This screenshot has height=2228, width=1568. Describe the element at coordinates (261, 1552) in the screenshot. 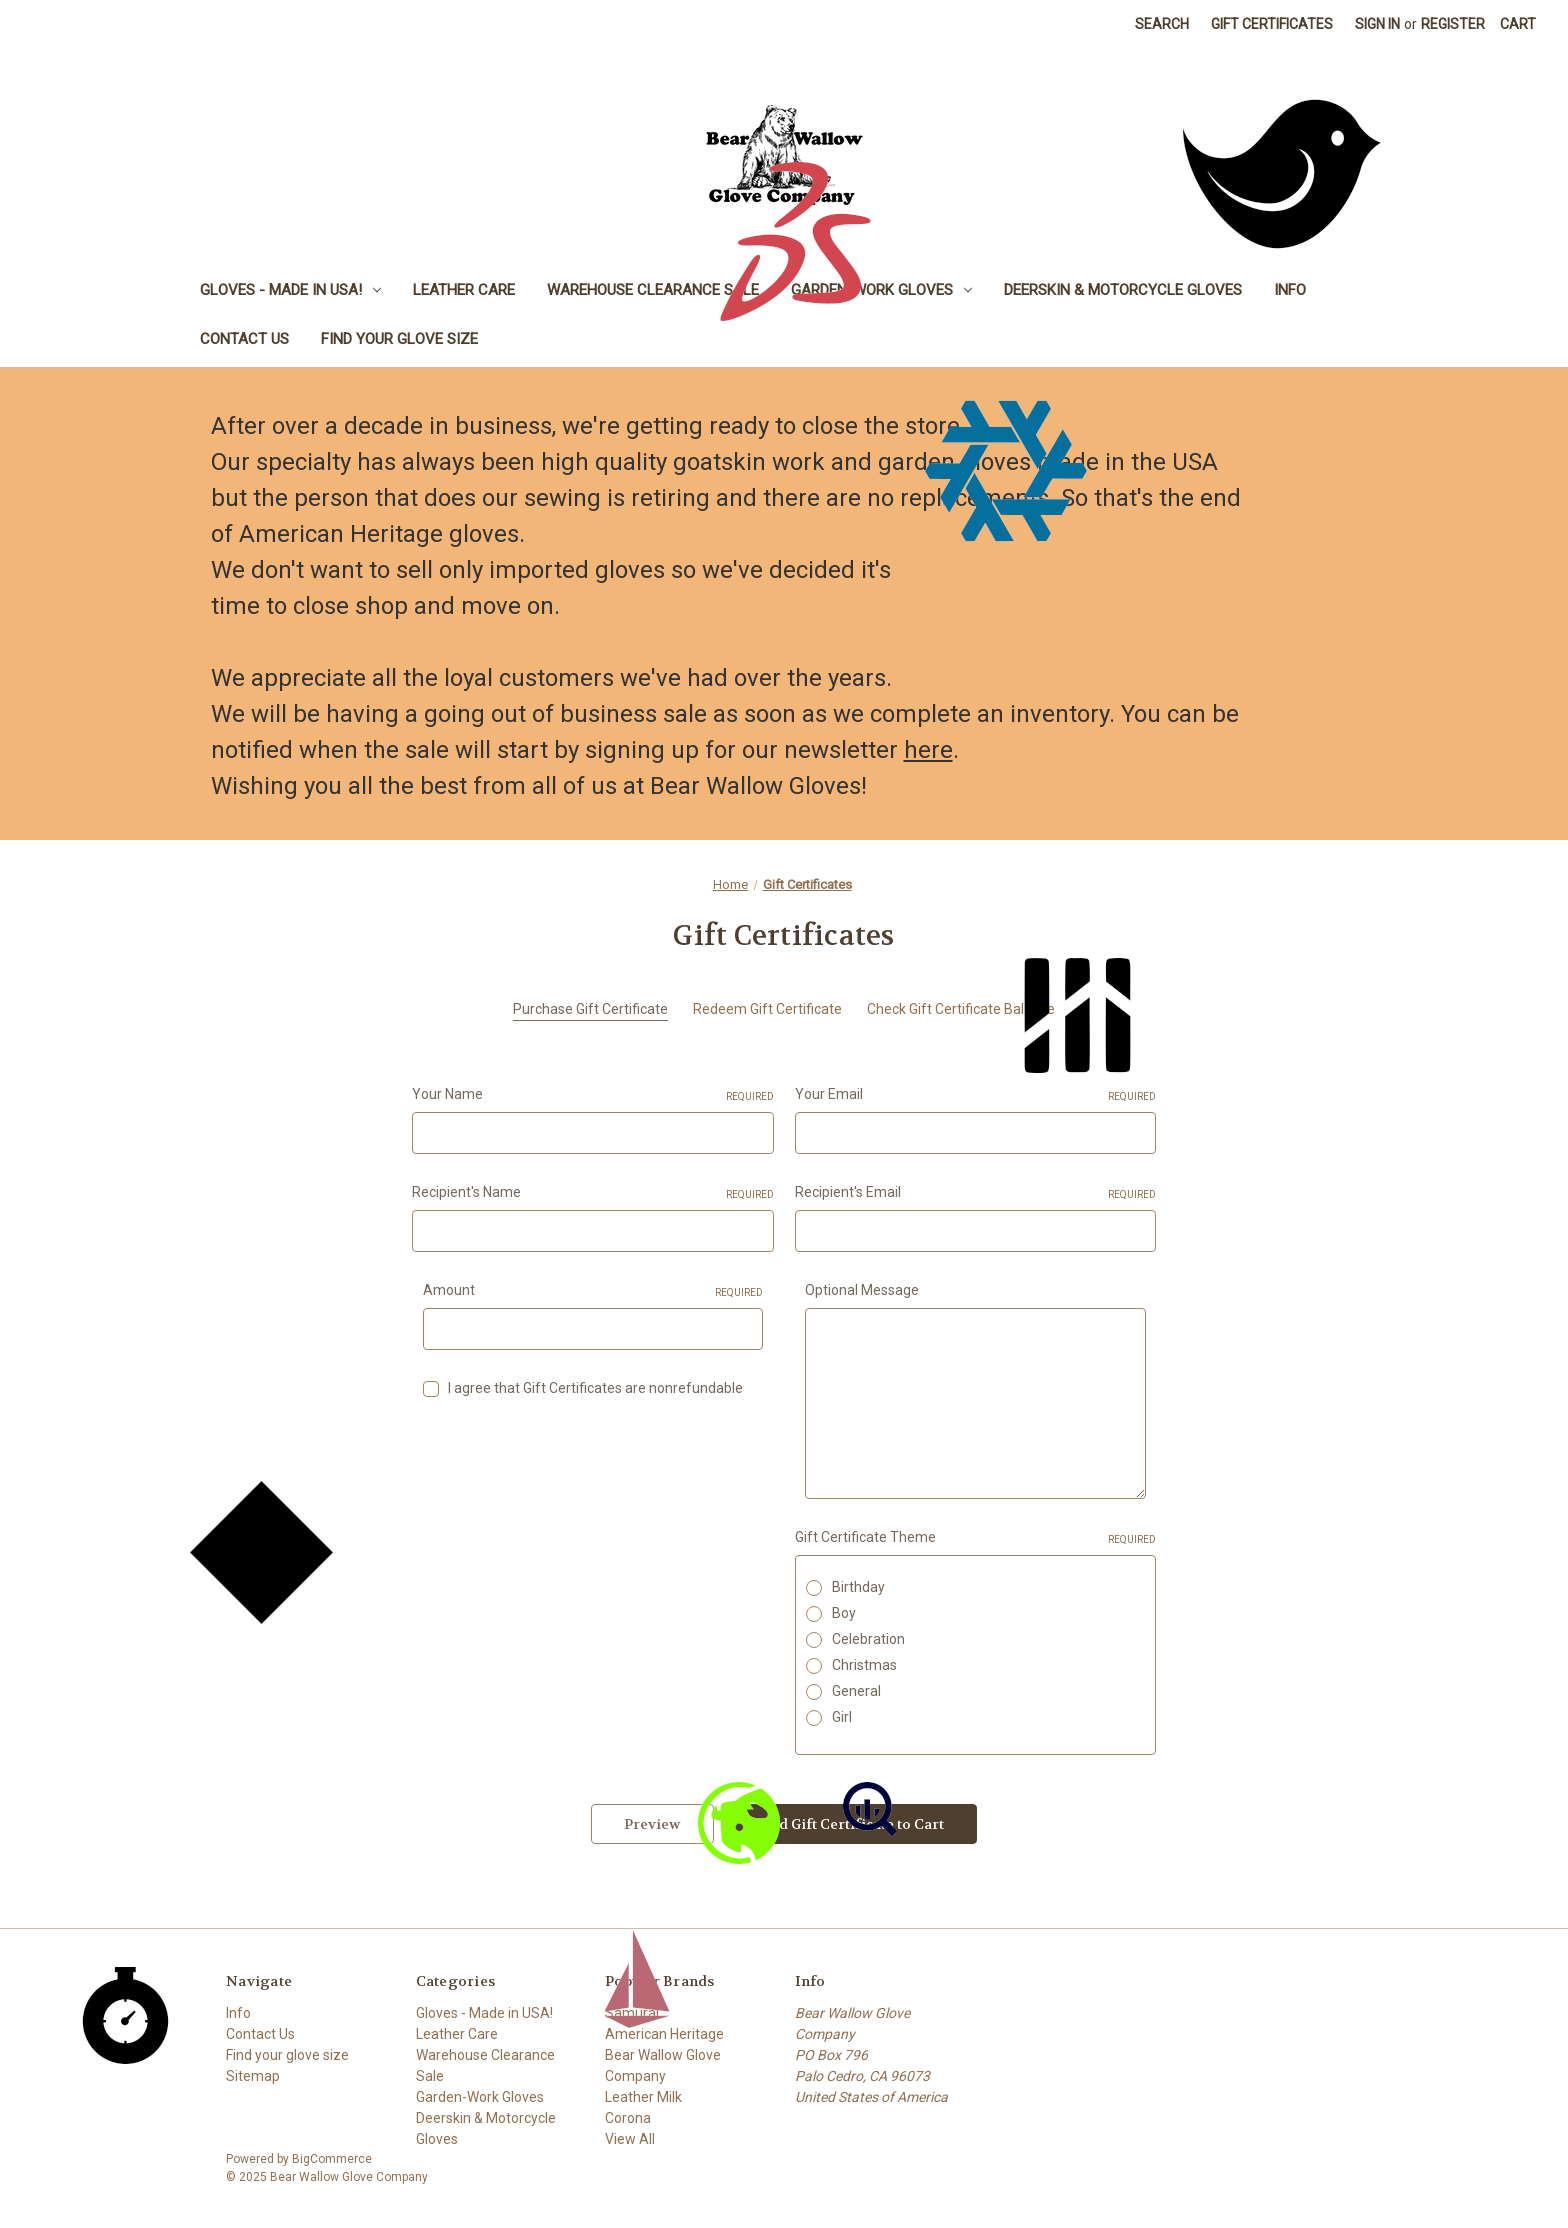

I see `open kedro data pipeline application` at that location.